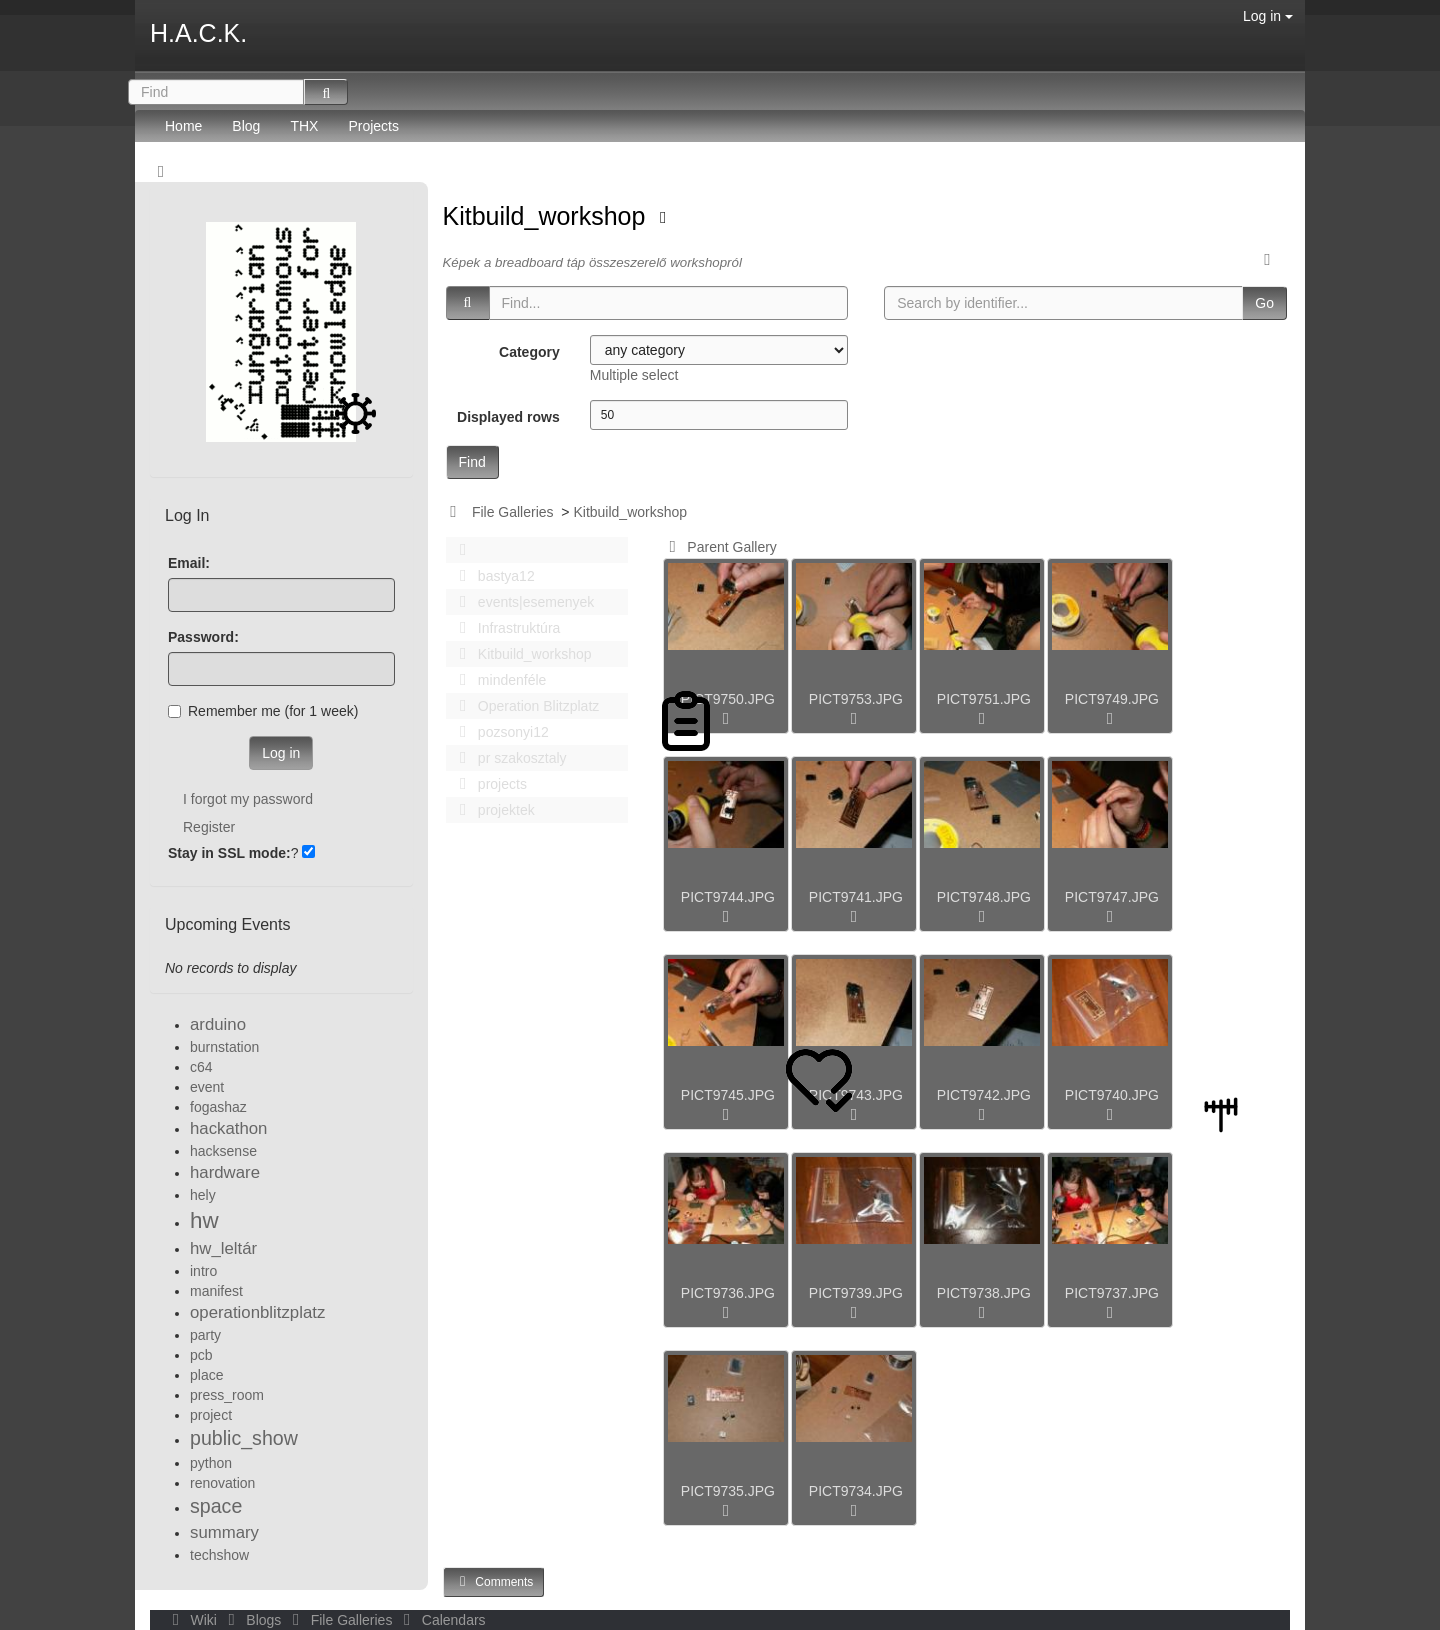 This screenshot has height=1630, width=1440. Describe the element at coordinates (1221, 1114) in the screenshot. I see `indicates signal or network connectivity status` at that location.